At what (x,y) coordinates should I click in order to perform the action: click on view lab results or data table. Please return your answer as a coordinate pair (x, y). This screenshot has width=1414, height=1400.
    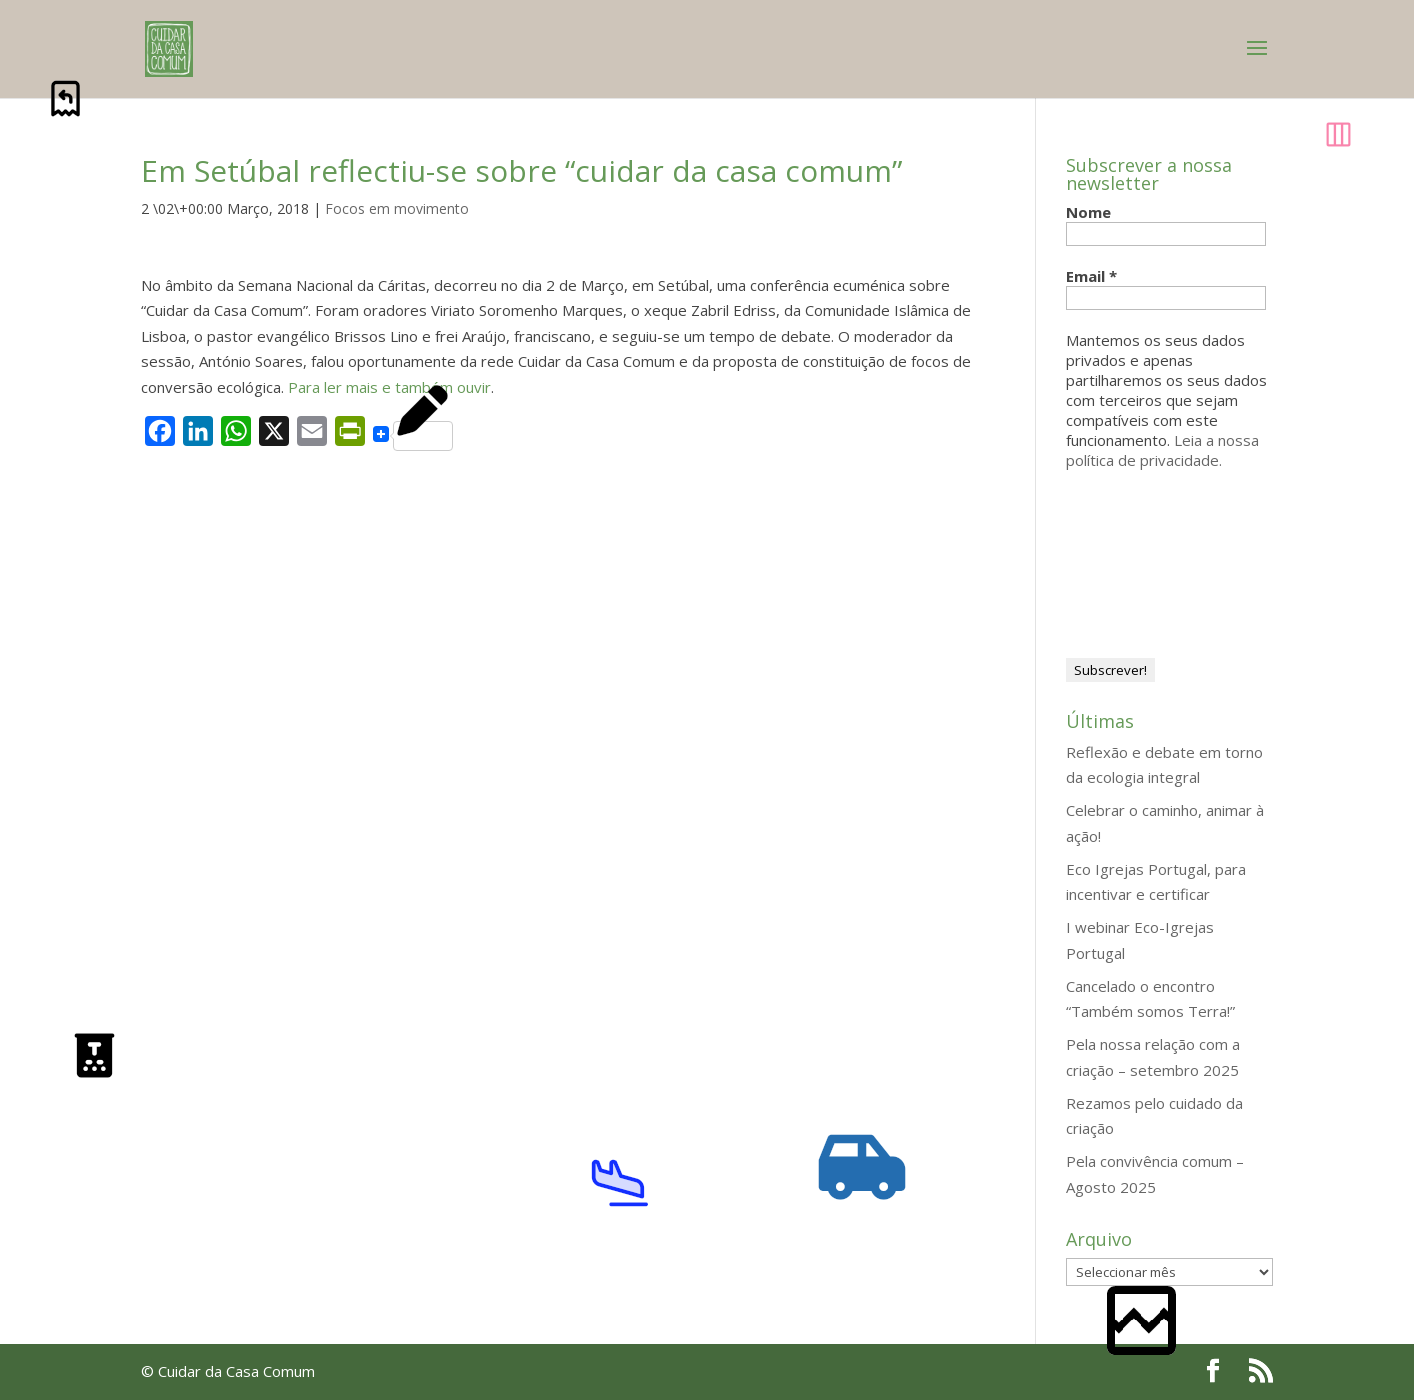
    Looking at the image, I should click on (94, 1055).